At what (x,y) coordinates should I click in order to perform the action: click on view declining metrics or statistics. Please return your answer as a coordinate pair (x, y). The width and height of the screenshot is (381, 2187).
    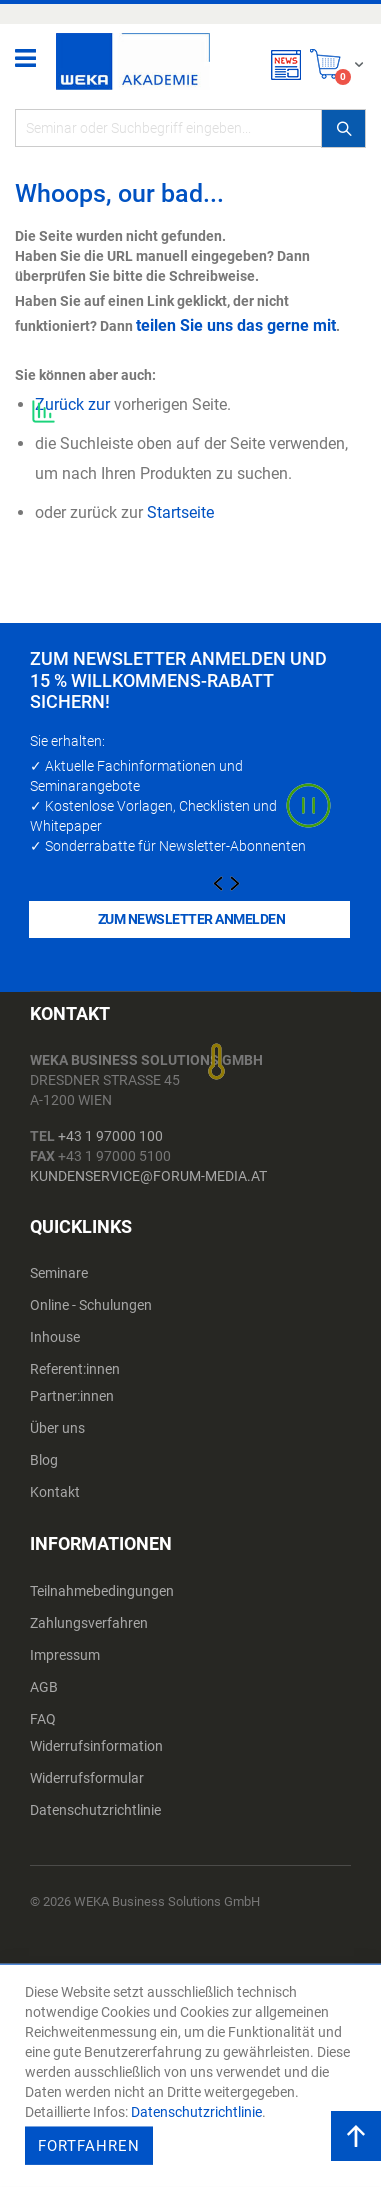
    Looking at the image, I should click on (43, 411).